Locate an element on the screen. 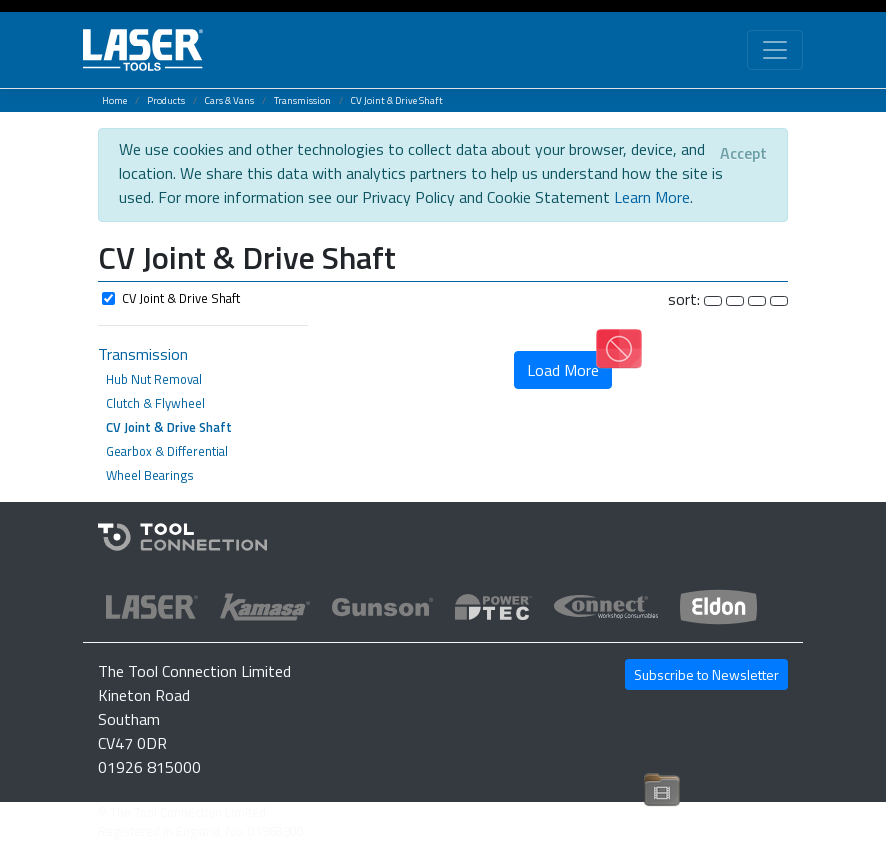  open your videos folder is located at coordinates (662, 789).